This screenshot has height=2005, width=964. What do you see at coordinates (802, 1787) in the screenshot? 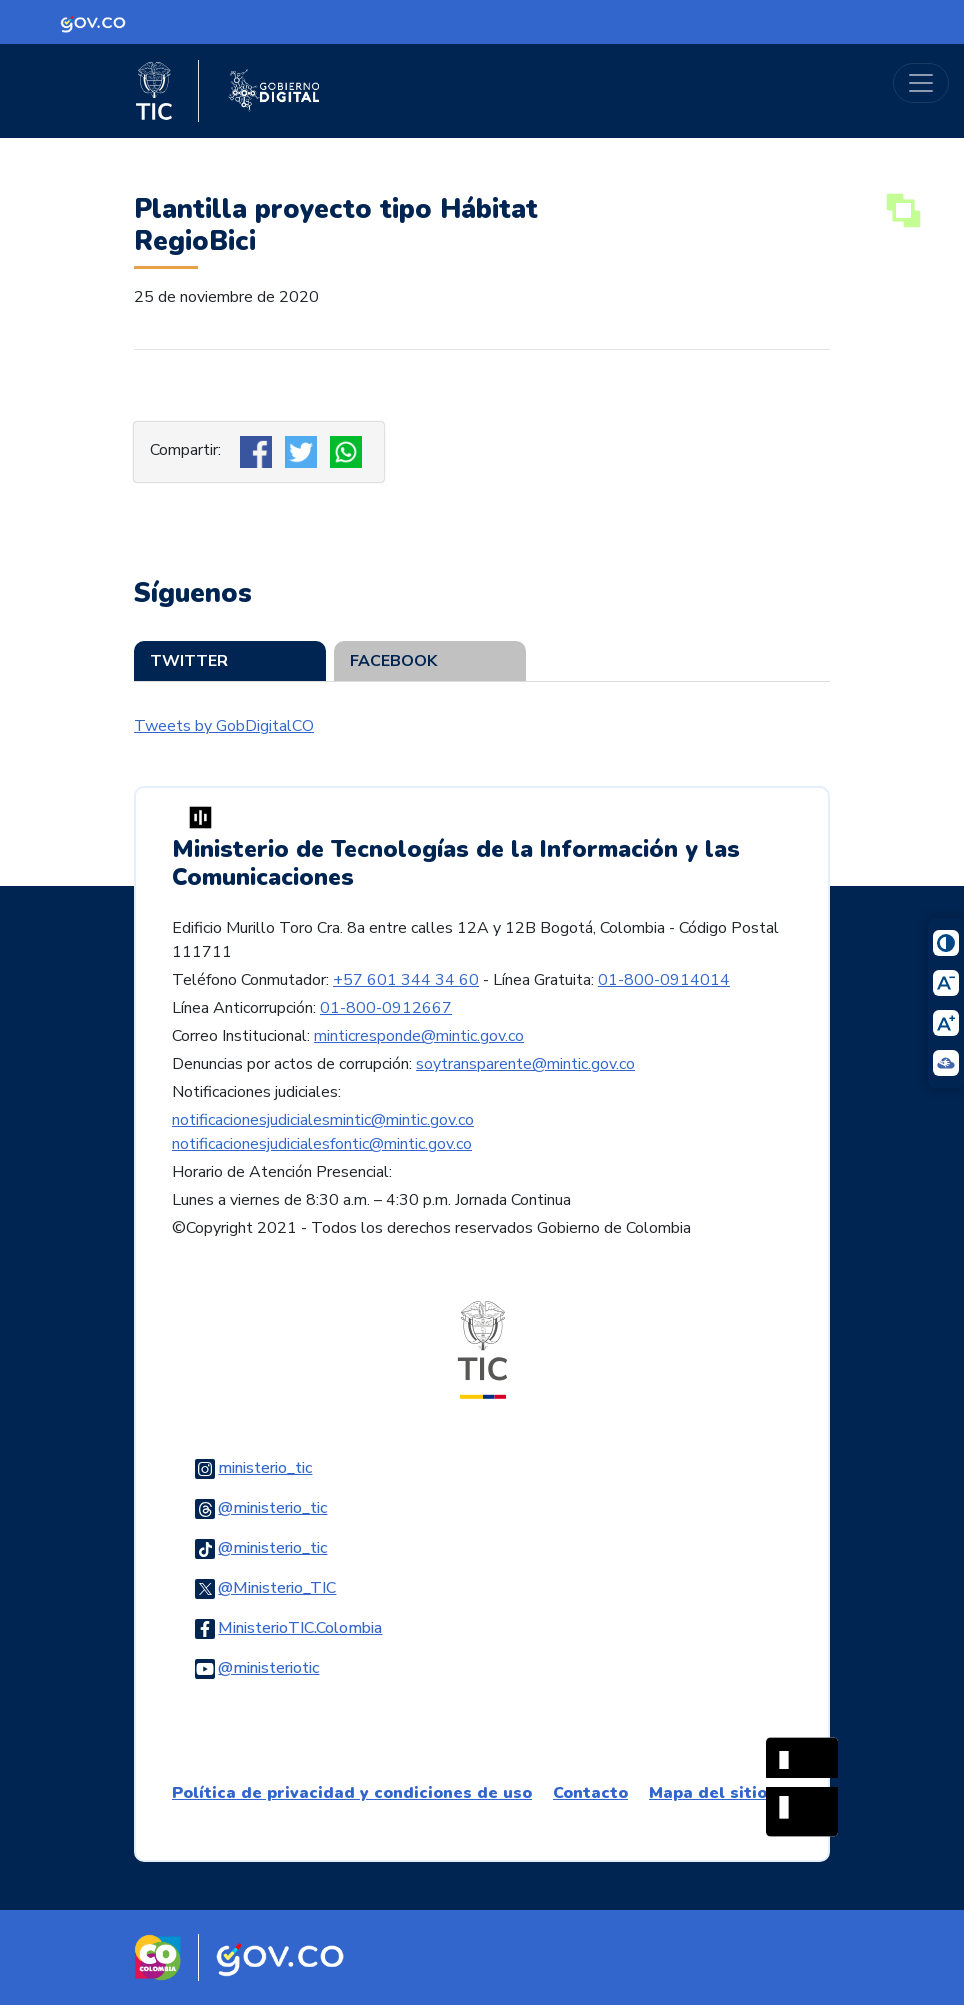
I see `access smart fridge controls` at bounding box center [802, 1787].